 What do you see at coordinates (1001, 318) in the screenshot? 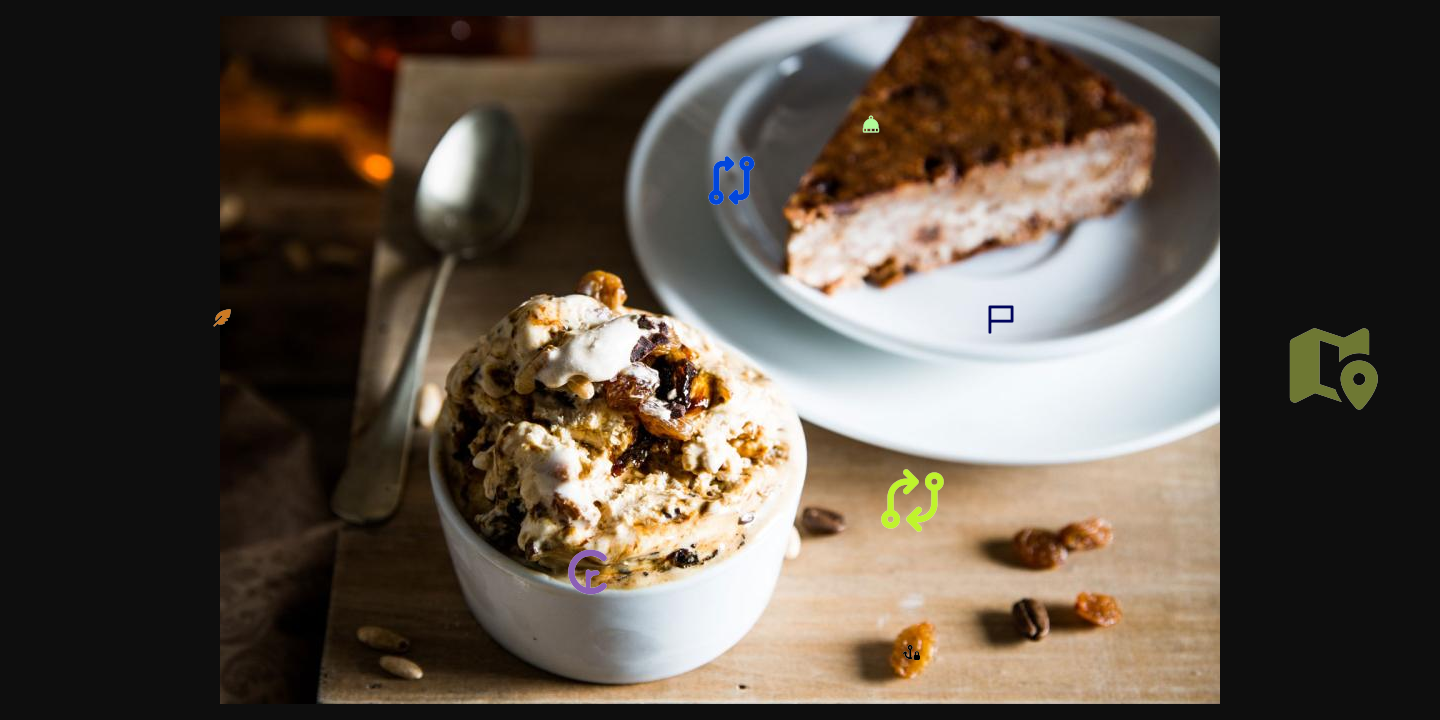
I see `flag an item for review` at bounding box center [1001, 318].